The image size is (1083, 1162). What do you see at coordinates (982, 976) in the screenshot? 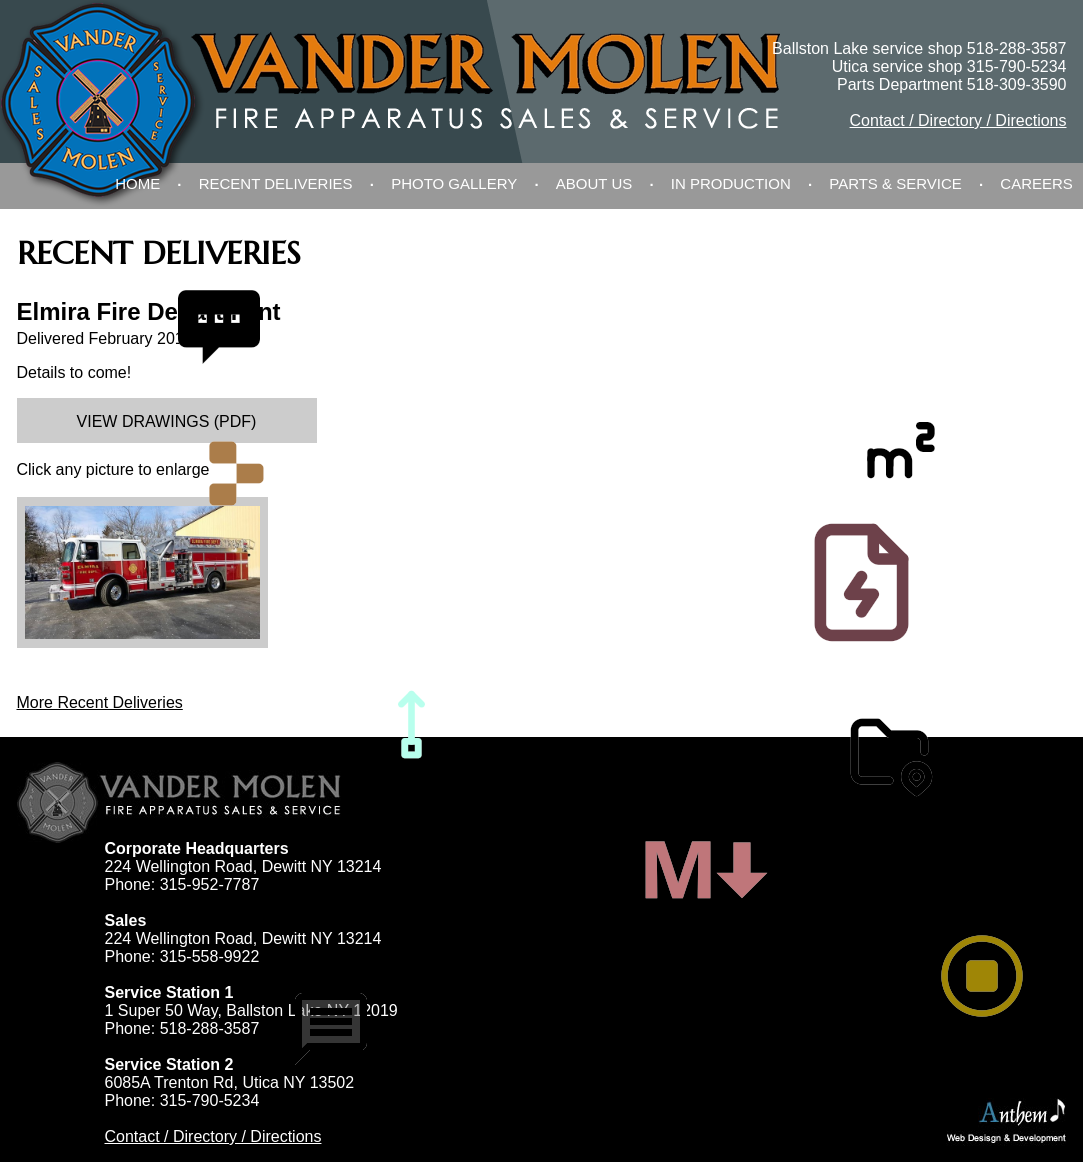
I see `stop media playback` at bounding box center [982, 976].